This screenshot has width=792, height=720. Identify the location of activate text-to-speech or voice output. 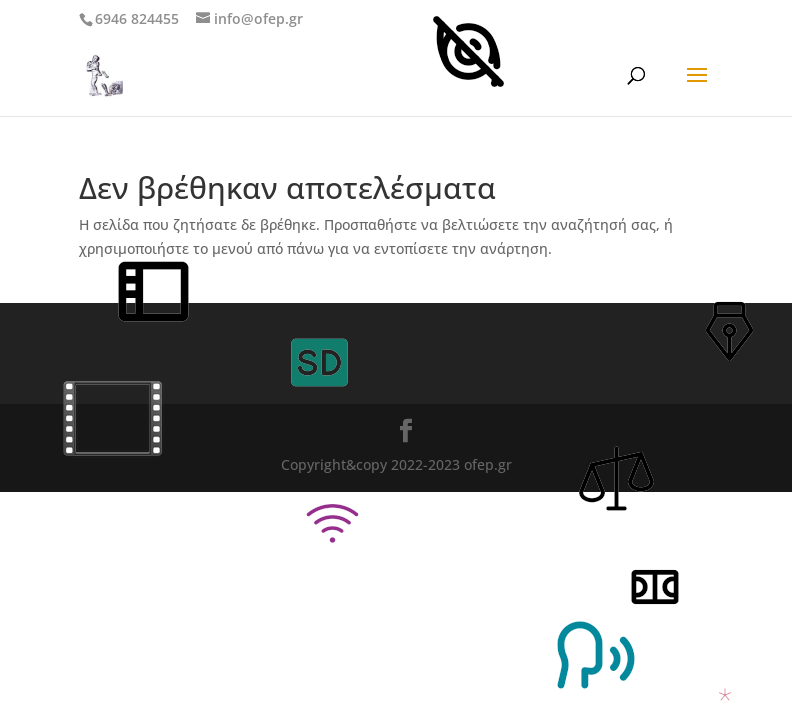
(596, 657).